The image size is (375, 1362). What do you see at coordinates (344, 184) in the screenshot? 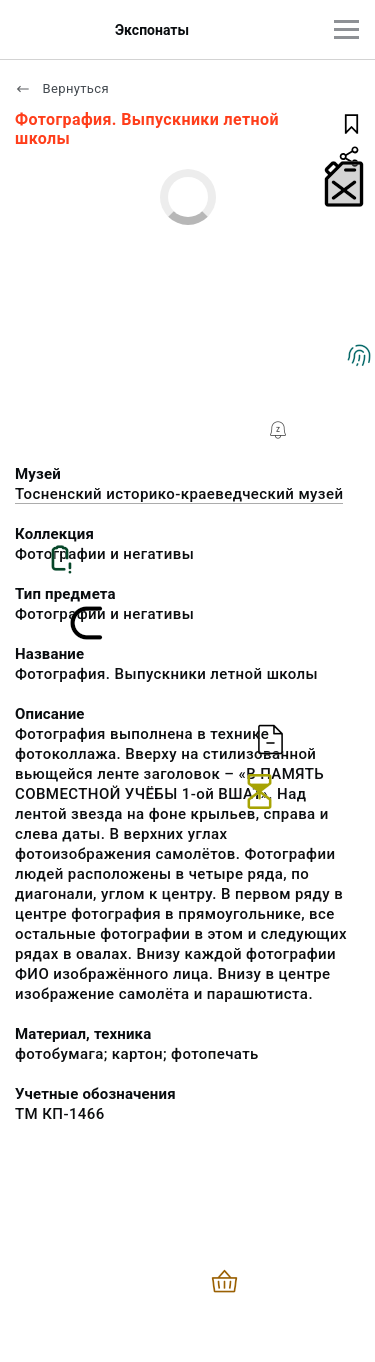
I see `indicates fuel or gas-related settings` at bounding box center [344, 184].